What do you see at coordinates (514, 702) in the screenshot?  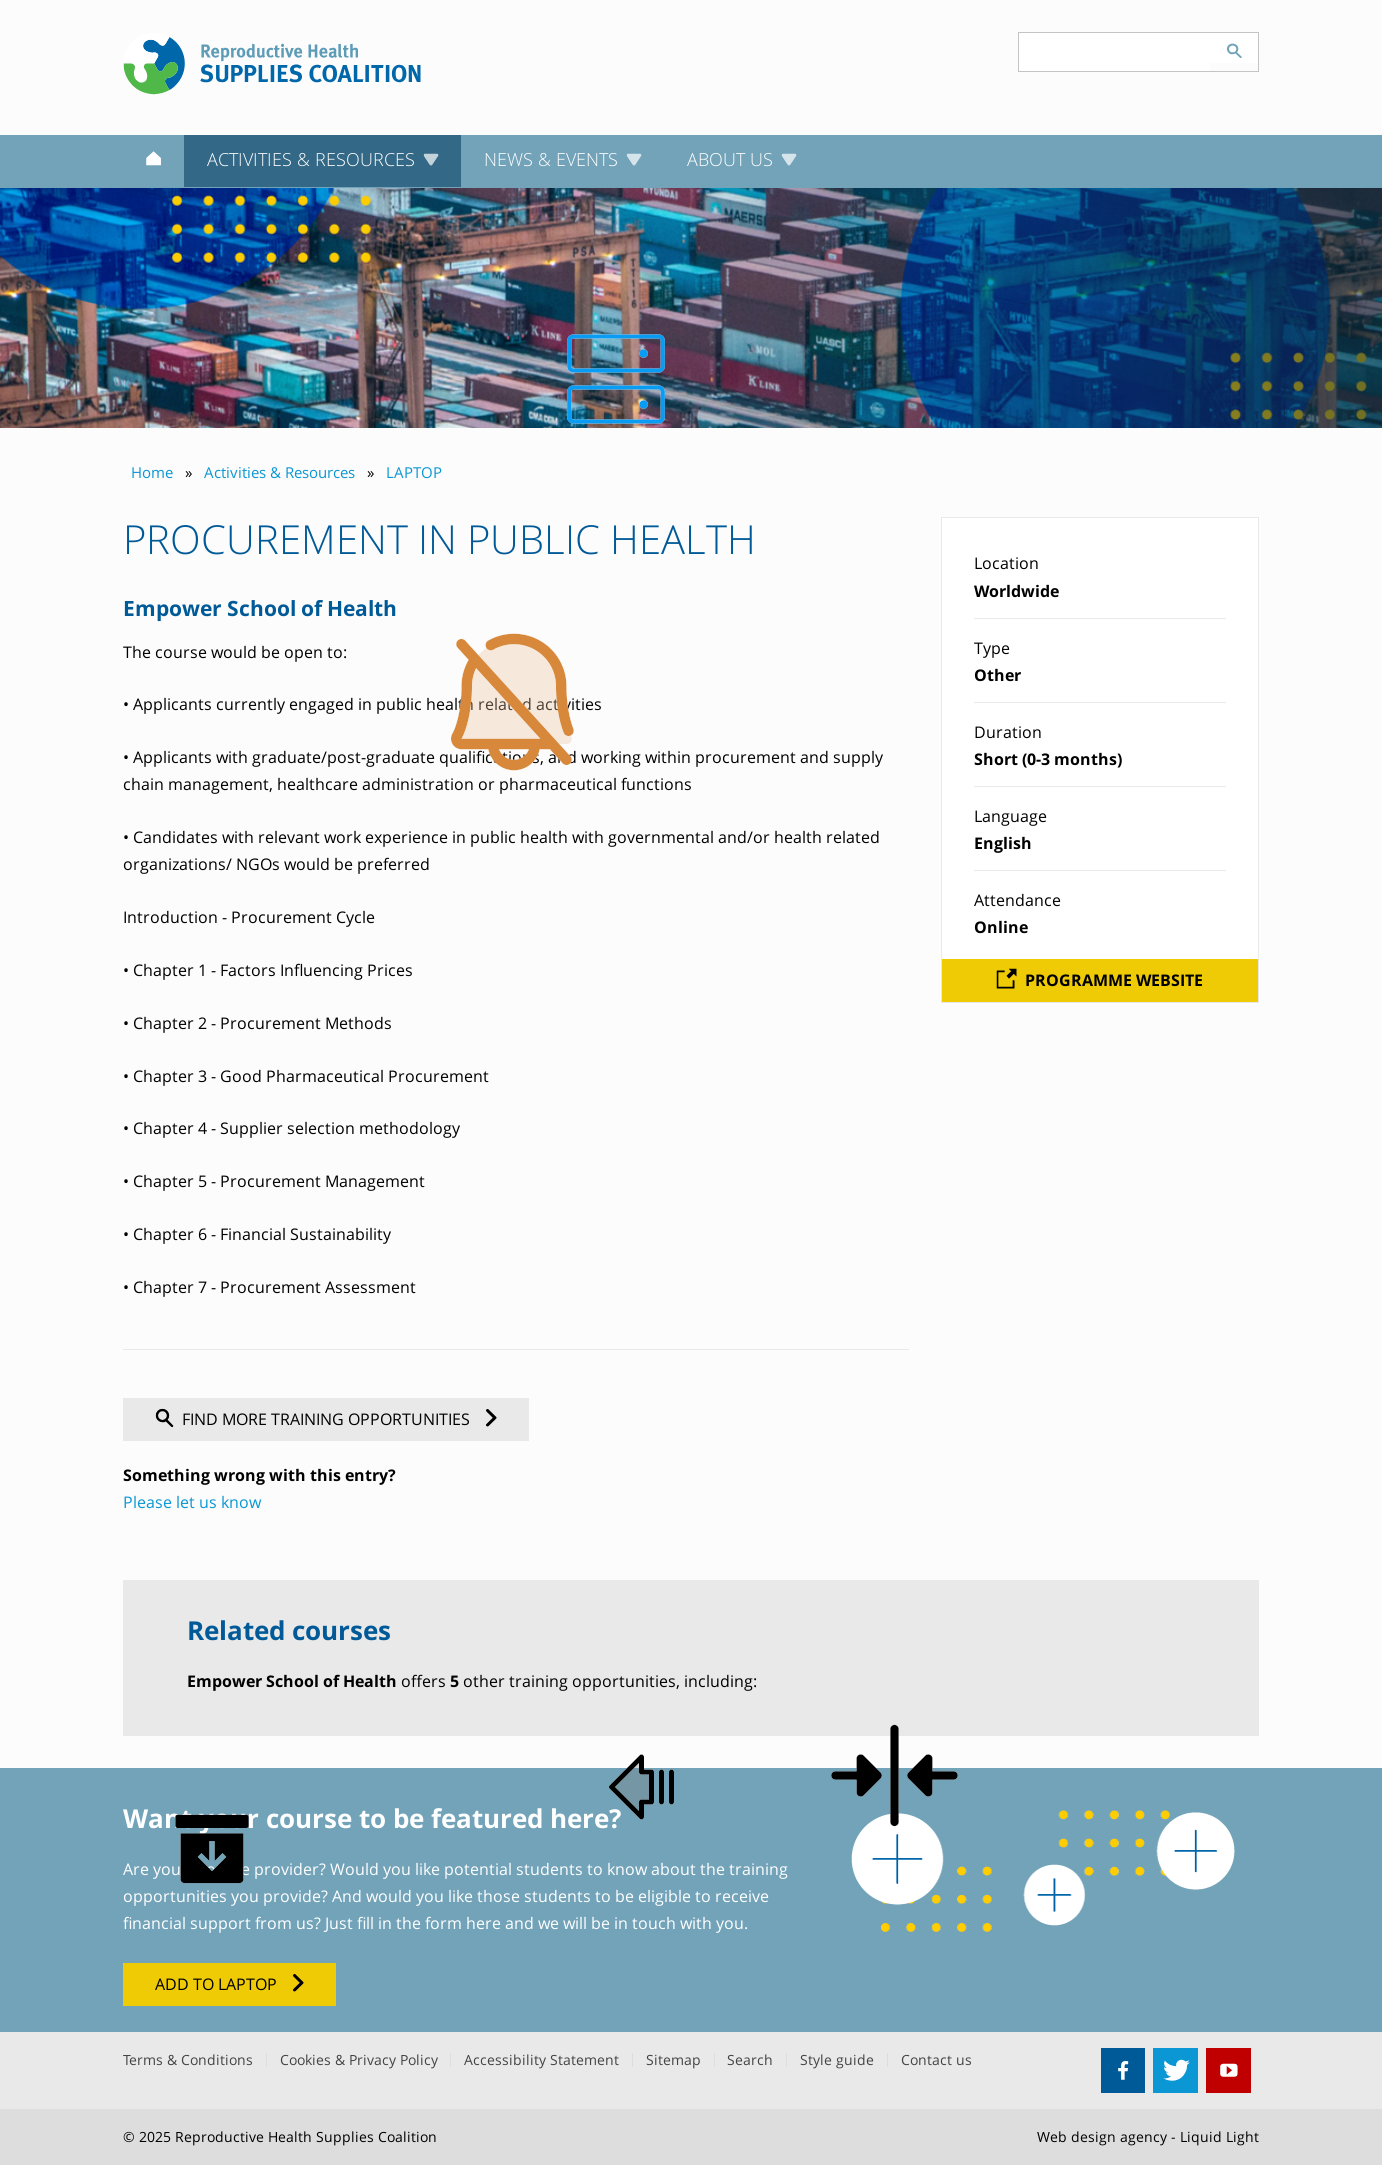 I see `mute notifications` at bounding box center [514, 702].